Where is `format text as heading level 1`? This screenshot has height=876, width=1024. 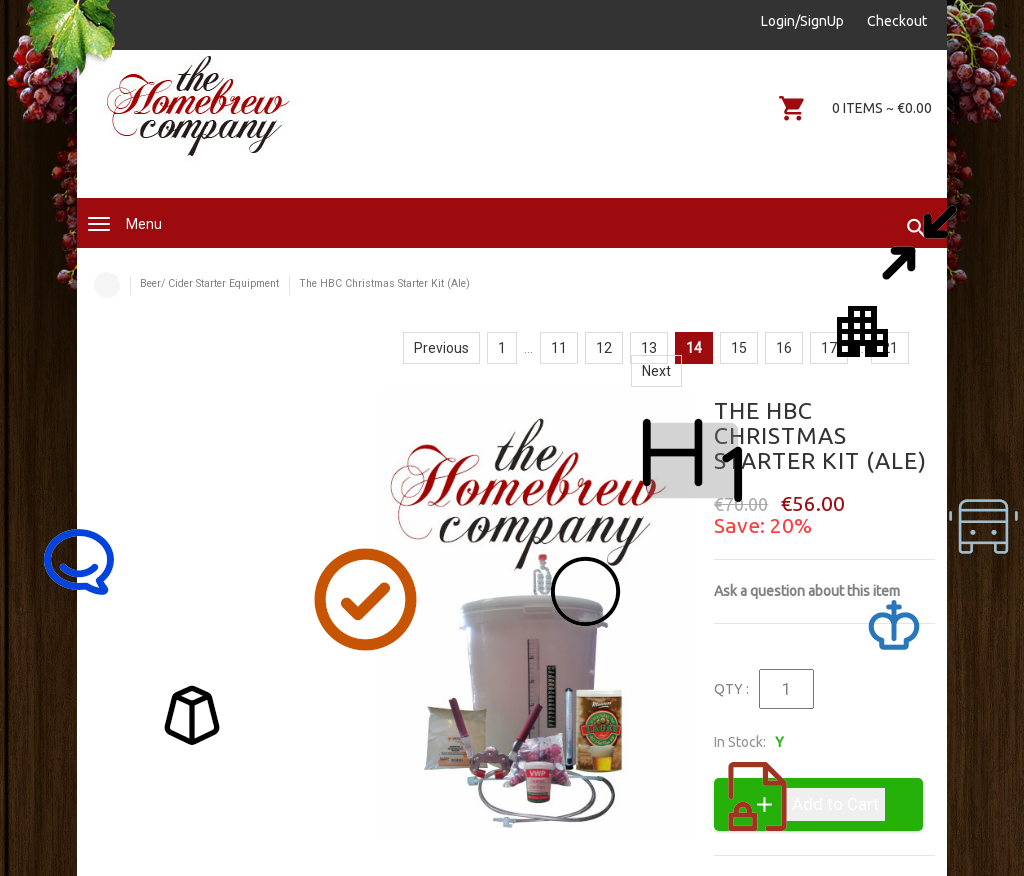
format text as heading level 1 is located at coordinates (690, 458).